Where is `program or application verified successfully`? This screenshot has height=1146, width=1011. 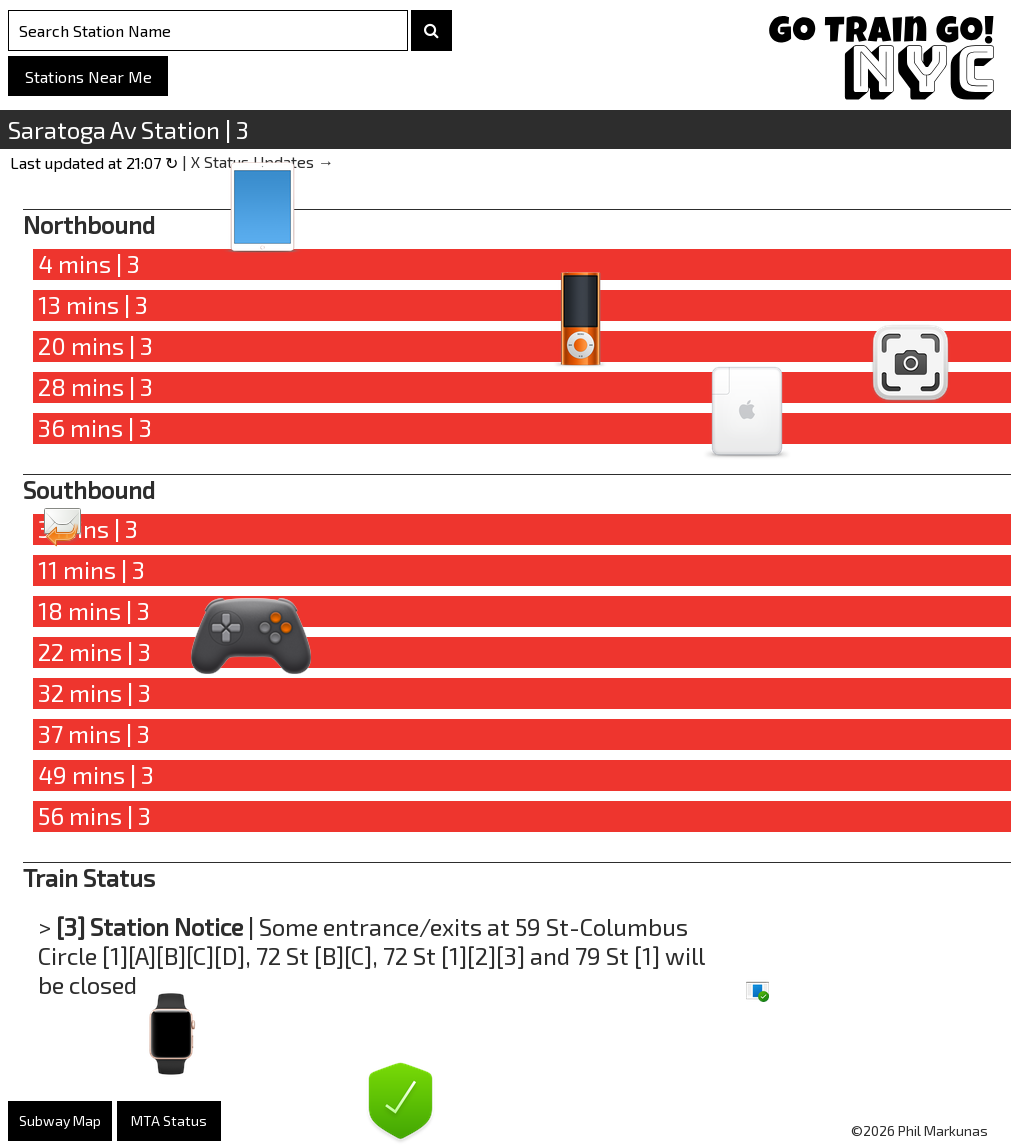
program or application verified successfully is located at coordinates (757, 990).